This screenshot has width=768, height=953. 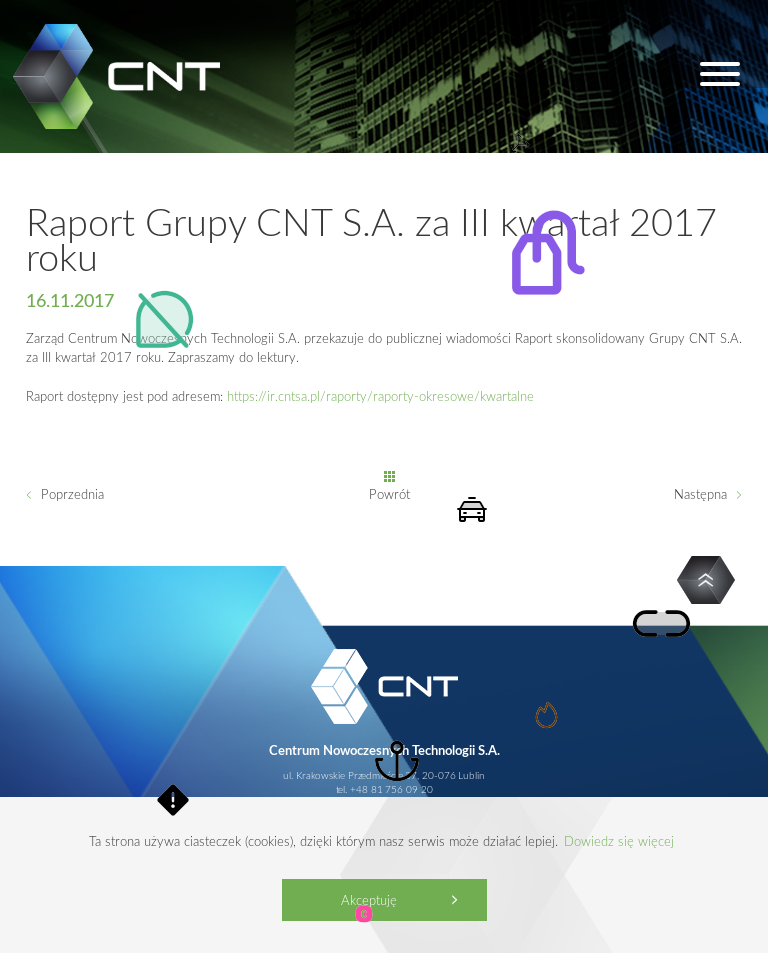 I want to click on select tea or hot beverage option, so click(x=545, y=255).